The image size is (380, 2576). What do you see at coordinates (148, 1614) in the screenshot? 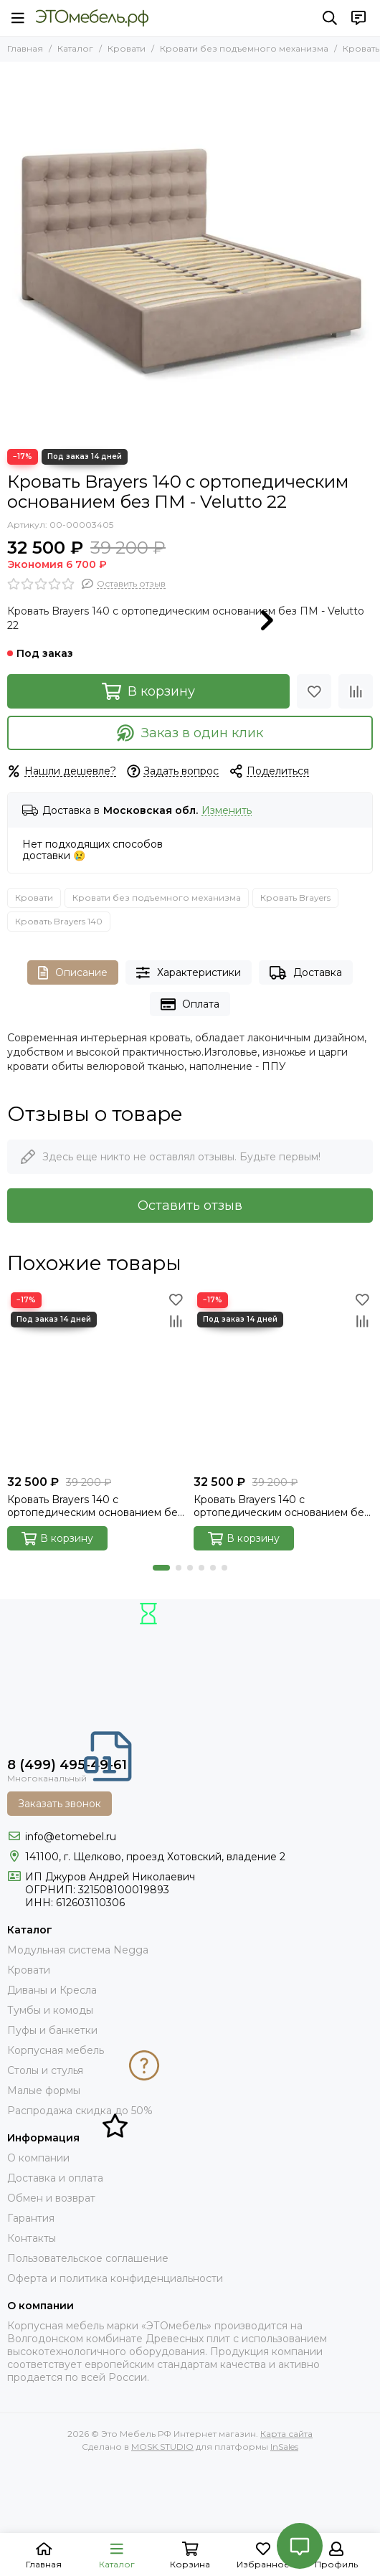
I see `indicates a process is in progress or loading` at bounding box center [148, 1614].